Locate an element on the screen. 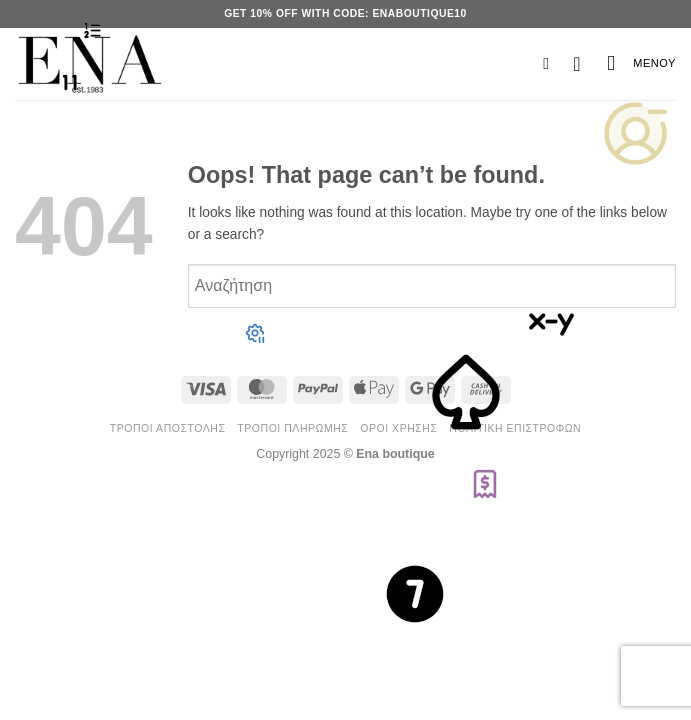  indicates item number 11 in a list or sequence is located at coordinates (70, 82).